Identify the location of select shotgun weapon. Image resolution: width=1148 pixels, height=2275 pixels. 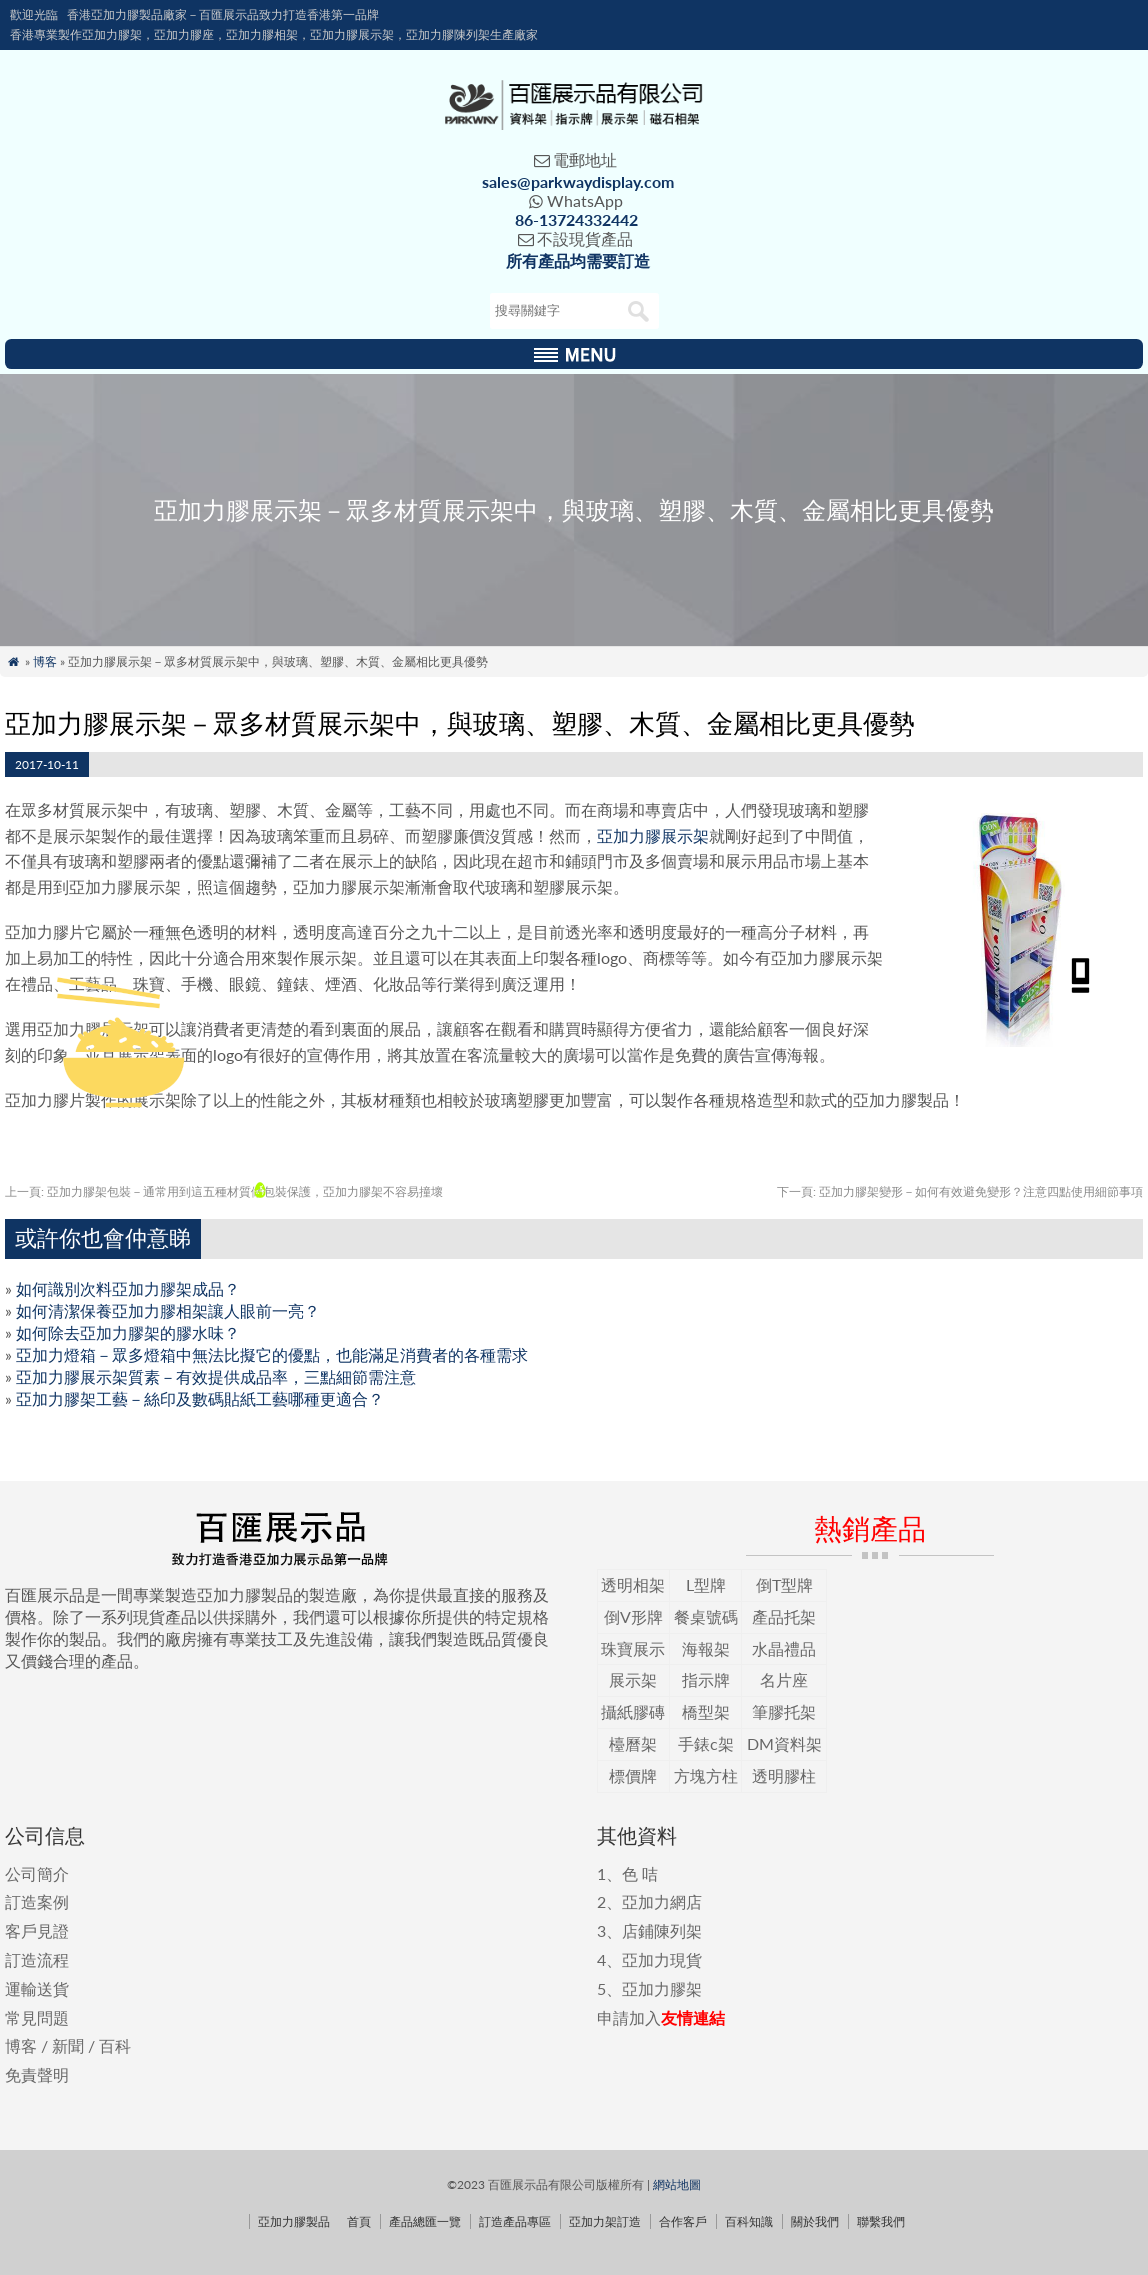
(1080, 975).